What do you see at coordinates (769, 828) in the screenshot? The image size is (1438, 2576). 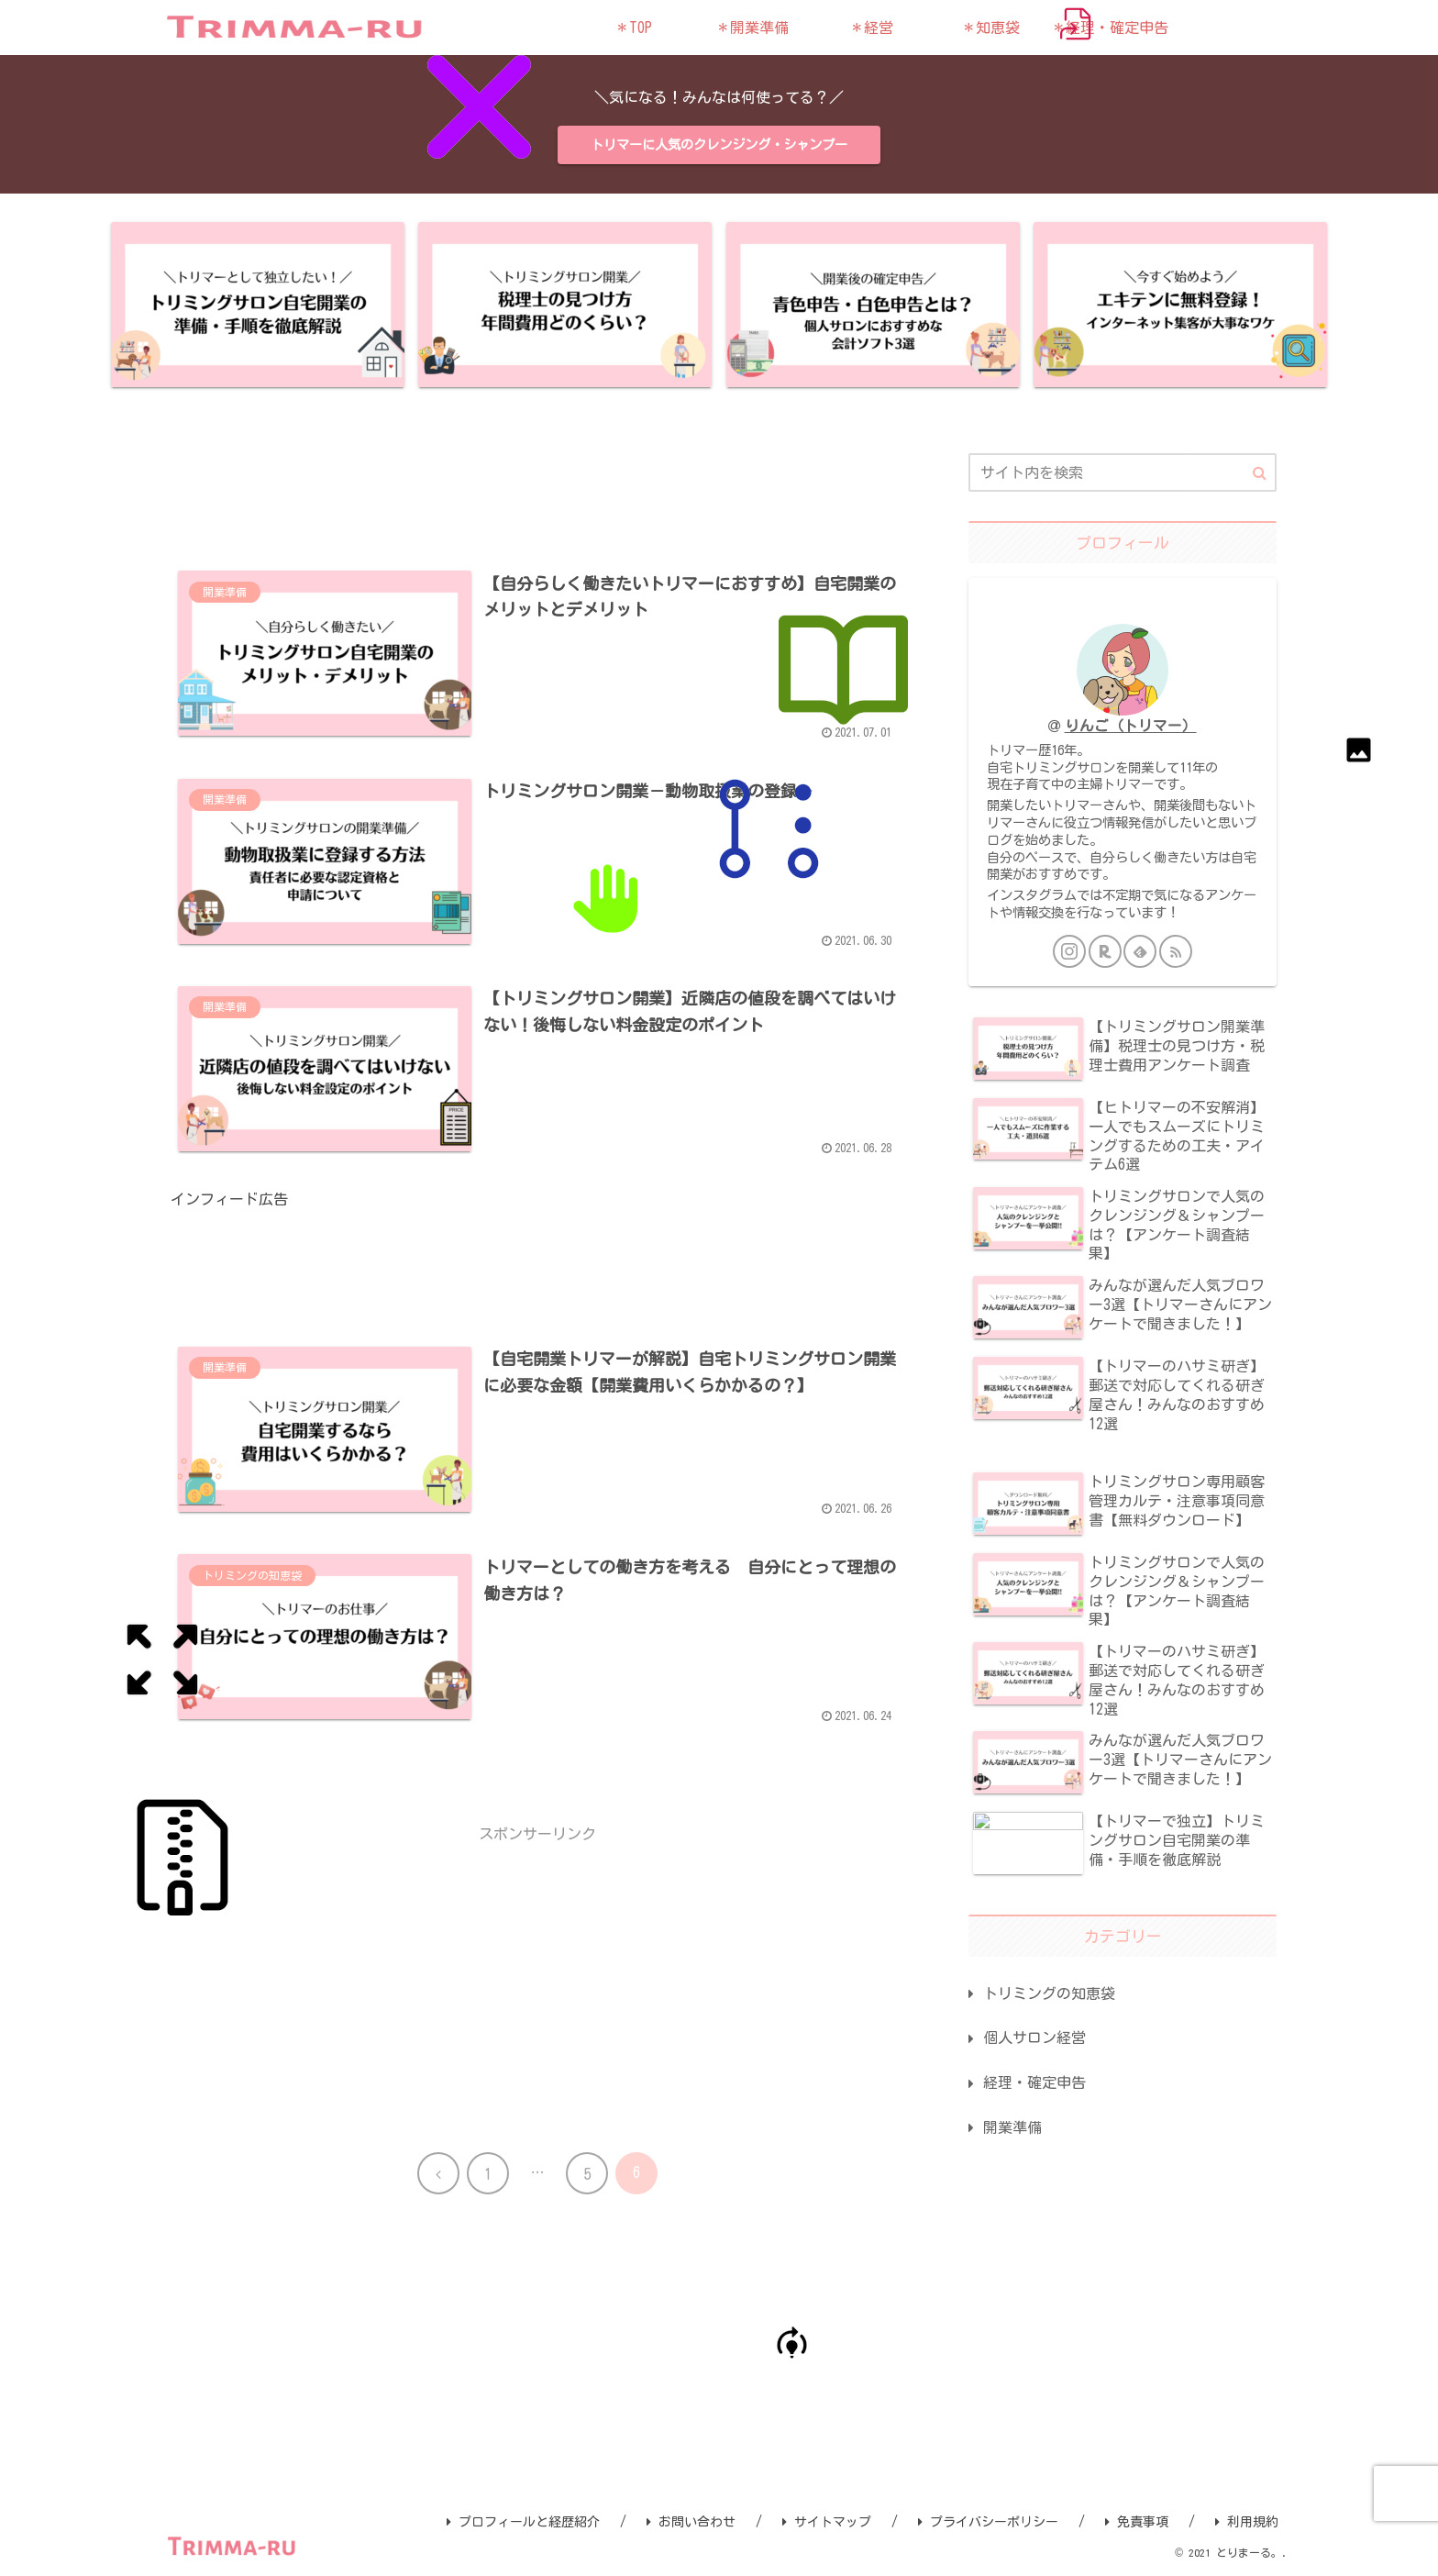 I see `create a draft pull request` at bounding box center [769, 828].